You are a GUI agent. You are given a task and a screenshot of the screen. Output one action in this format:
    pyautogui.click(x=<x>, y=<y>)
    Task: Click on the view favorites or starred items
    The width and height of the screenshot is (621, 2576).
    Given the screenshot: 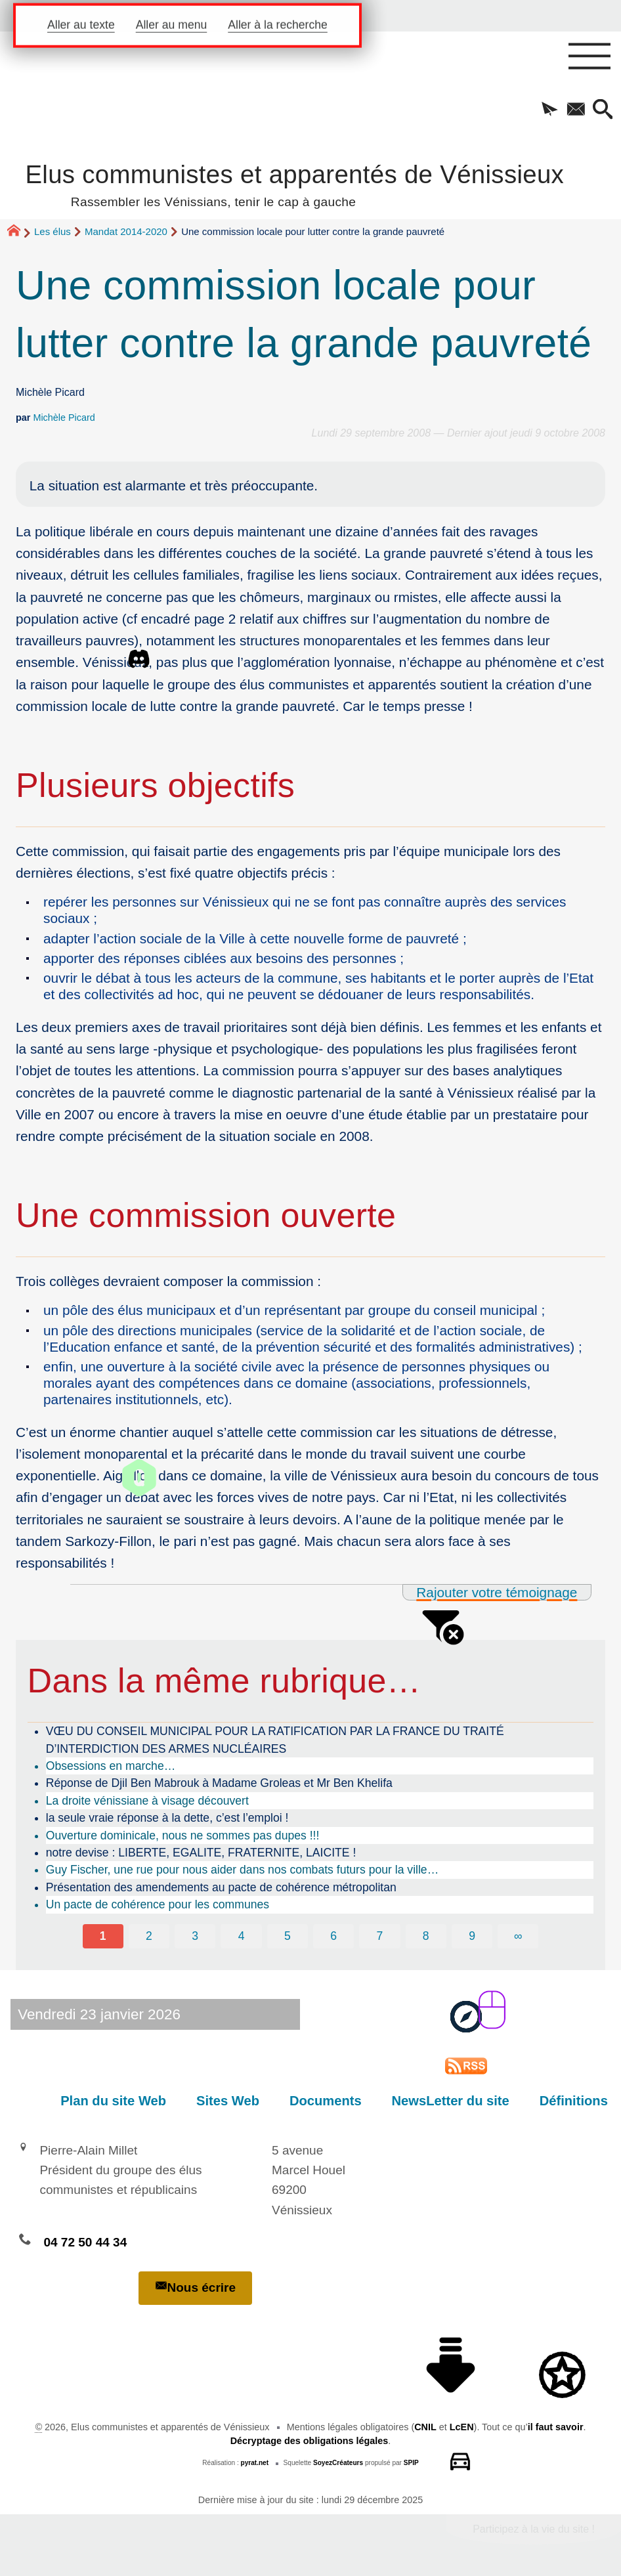 What is the action you would take?
    pyautogui.click(x=562, y=2374)
    